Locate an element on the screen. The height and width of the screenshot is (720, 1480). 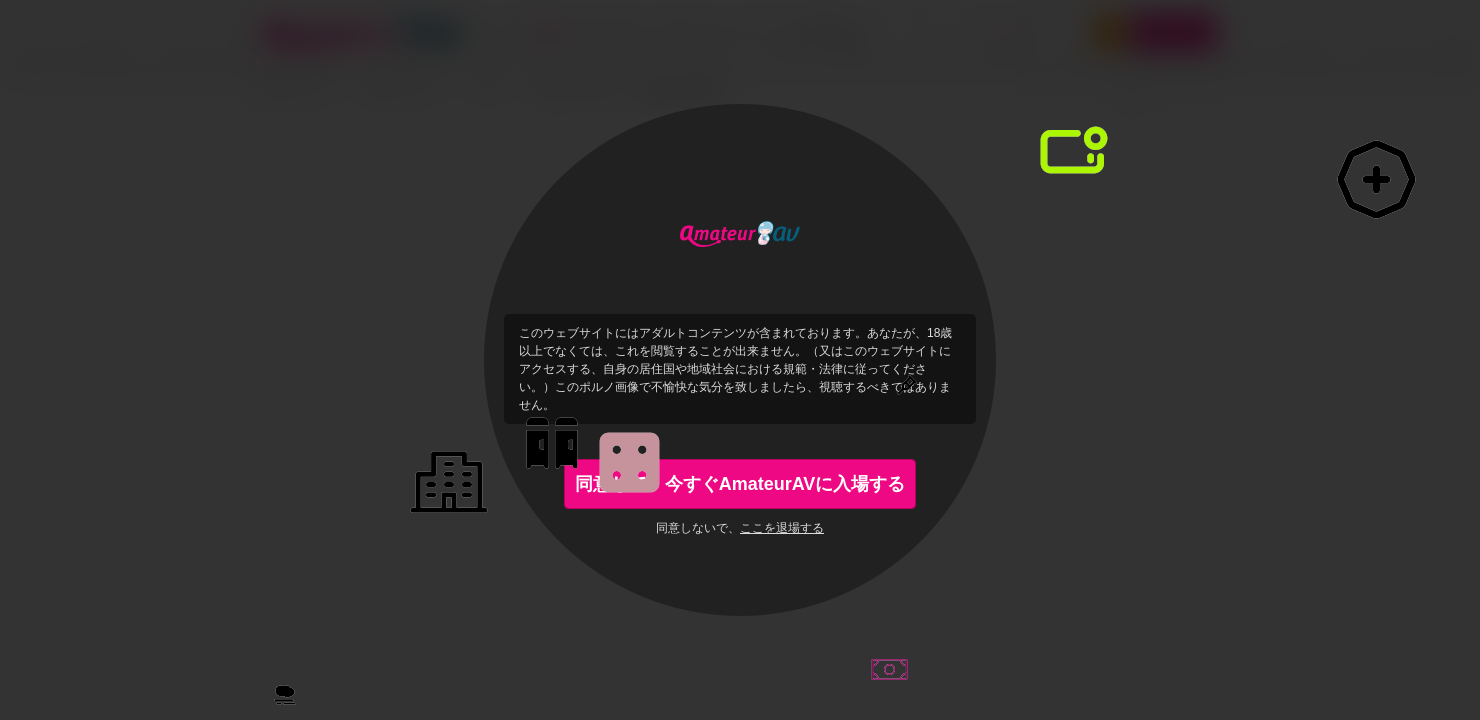
locate nearby portable restrooms is located at coordinates (552, 443).